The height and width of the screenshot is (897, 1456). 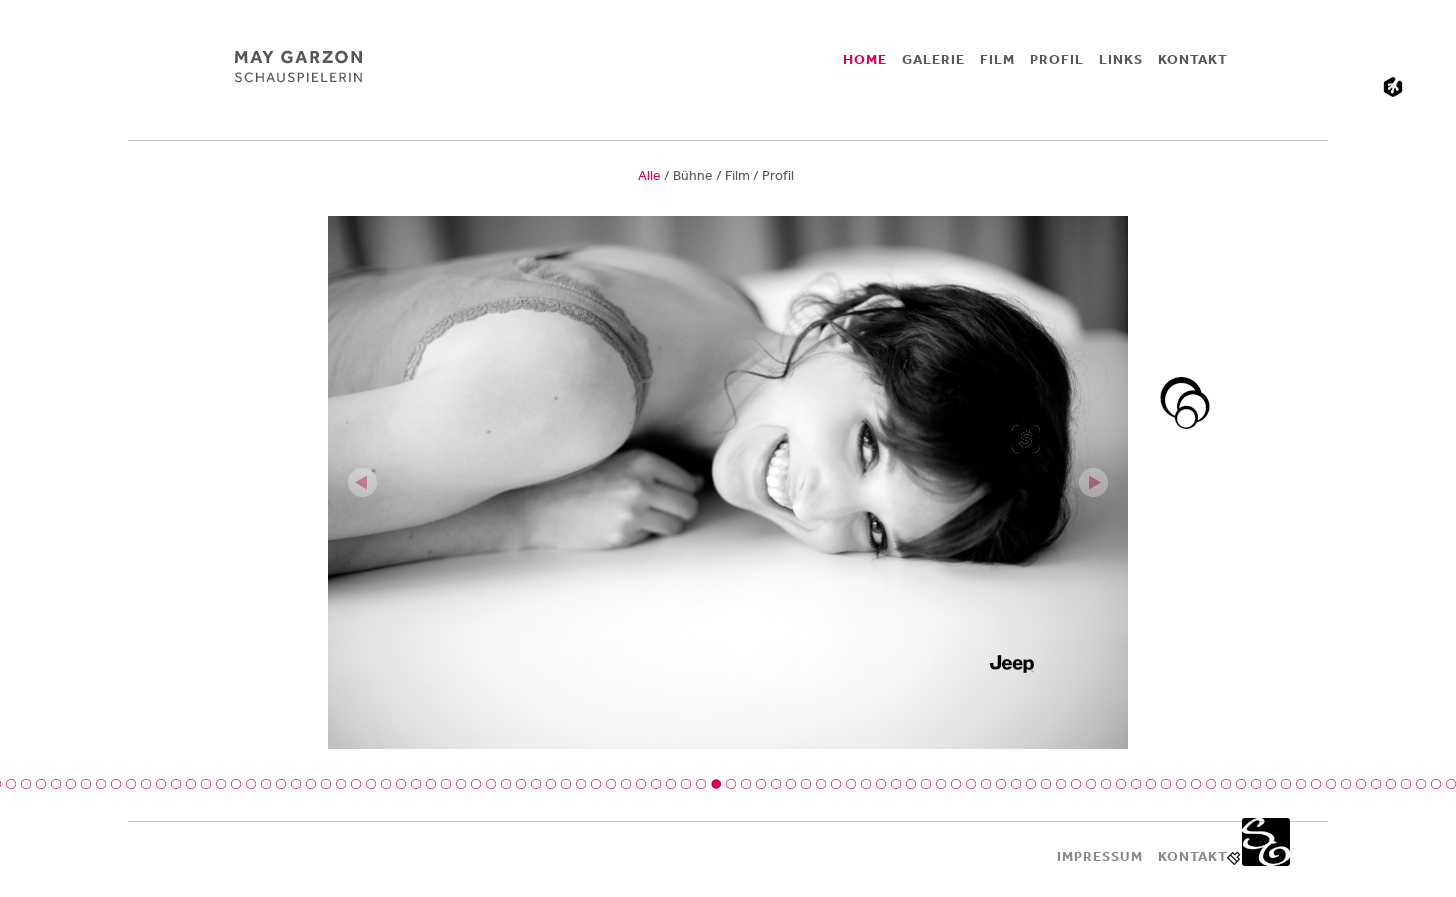 What do you see at coordinates (1234, 858) in the screenshot?
I see `access brush or painting tools` at bounding box center [1234, 858].